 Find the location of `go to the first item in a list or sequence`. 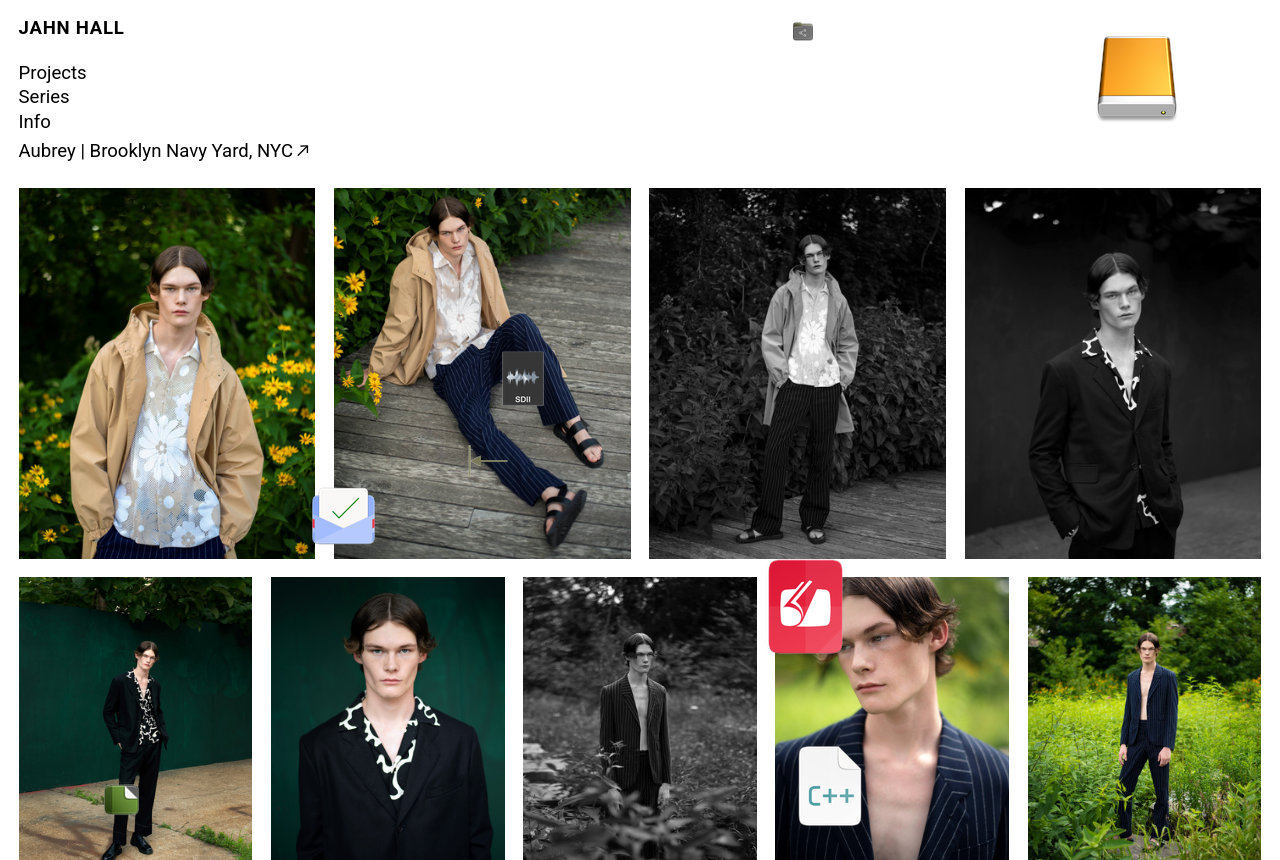

go to the first item in a list or sequence is located at coordinates (488, 461).